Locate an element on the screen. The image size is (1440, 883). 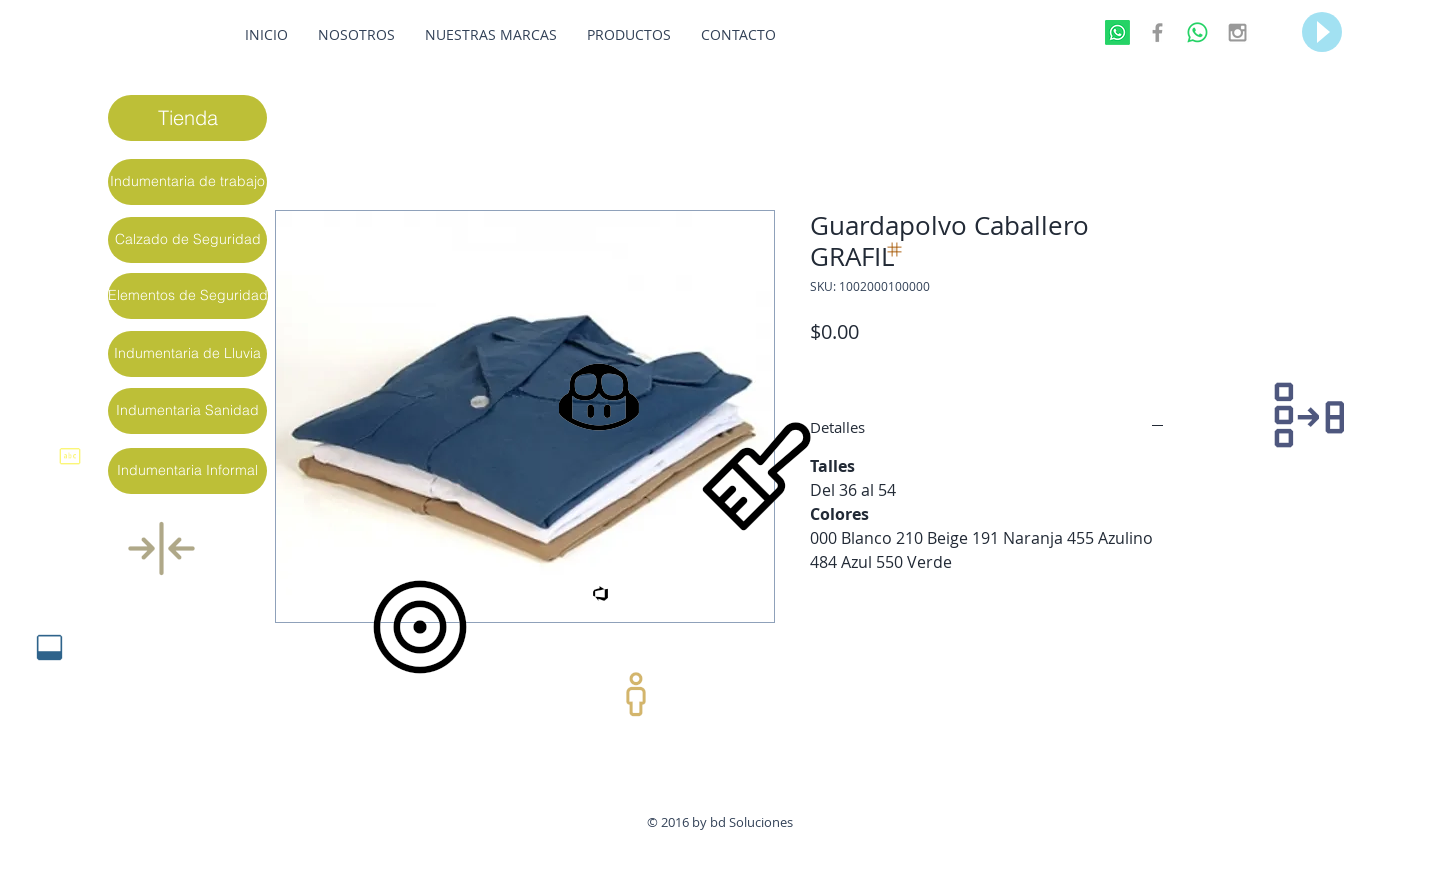
access GitHub Copilot AI assistant is located at coordinates (599, 397).